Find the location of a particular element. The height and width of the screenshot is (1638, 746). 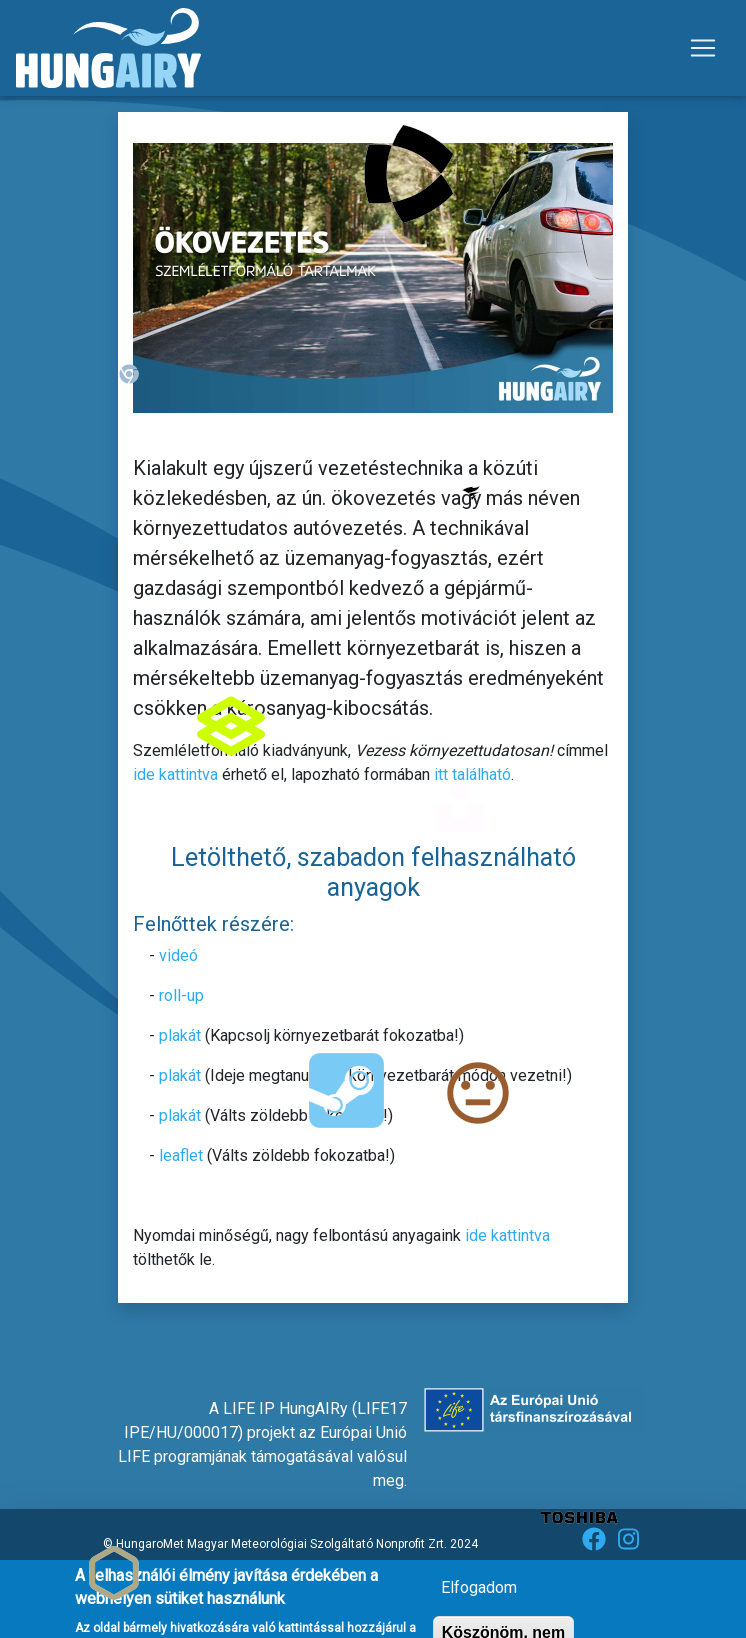

gradio logo - open source machine learning interface framework is located at coordinates (231, 726).